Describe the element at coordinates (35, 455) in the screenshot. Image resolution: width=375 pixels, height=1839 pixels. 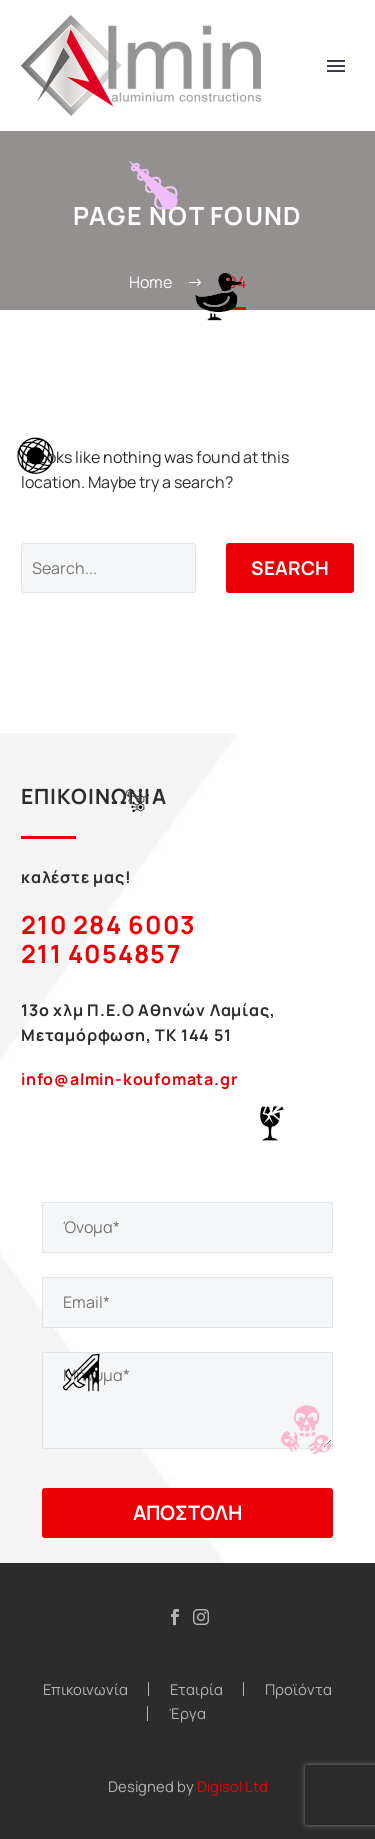
I see `indicates a locked or restricted game item` at that location.